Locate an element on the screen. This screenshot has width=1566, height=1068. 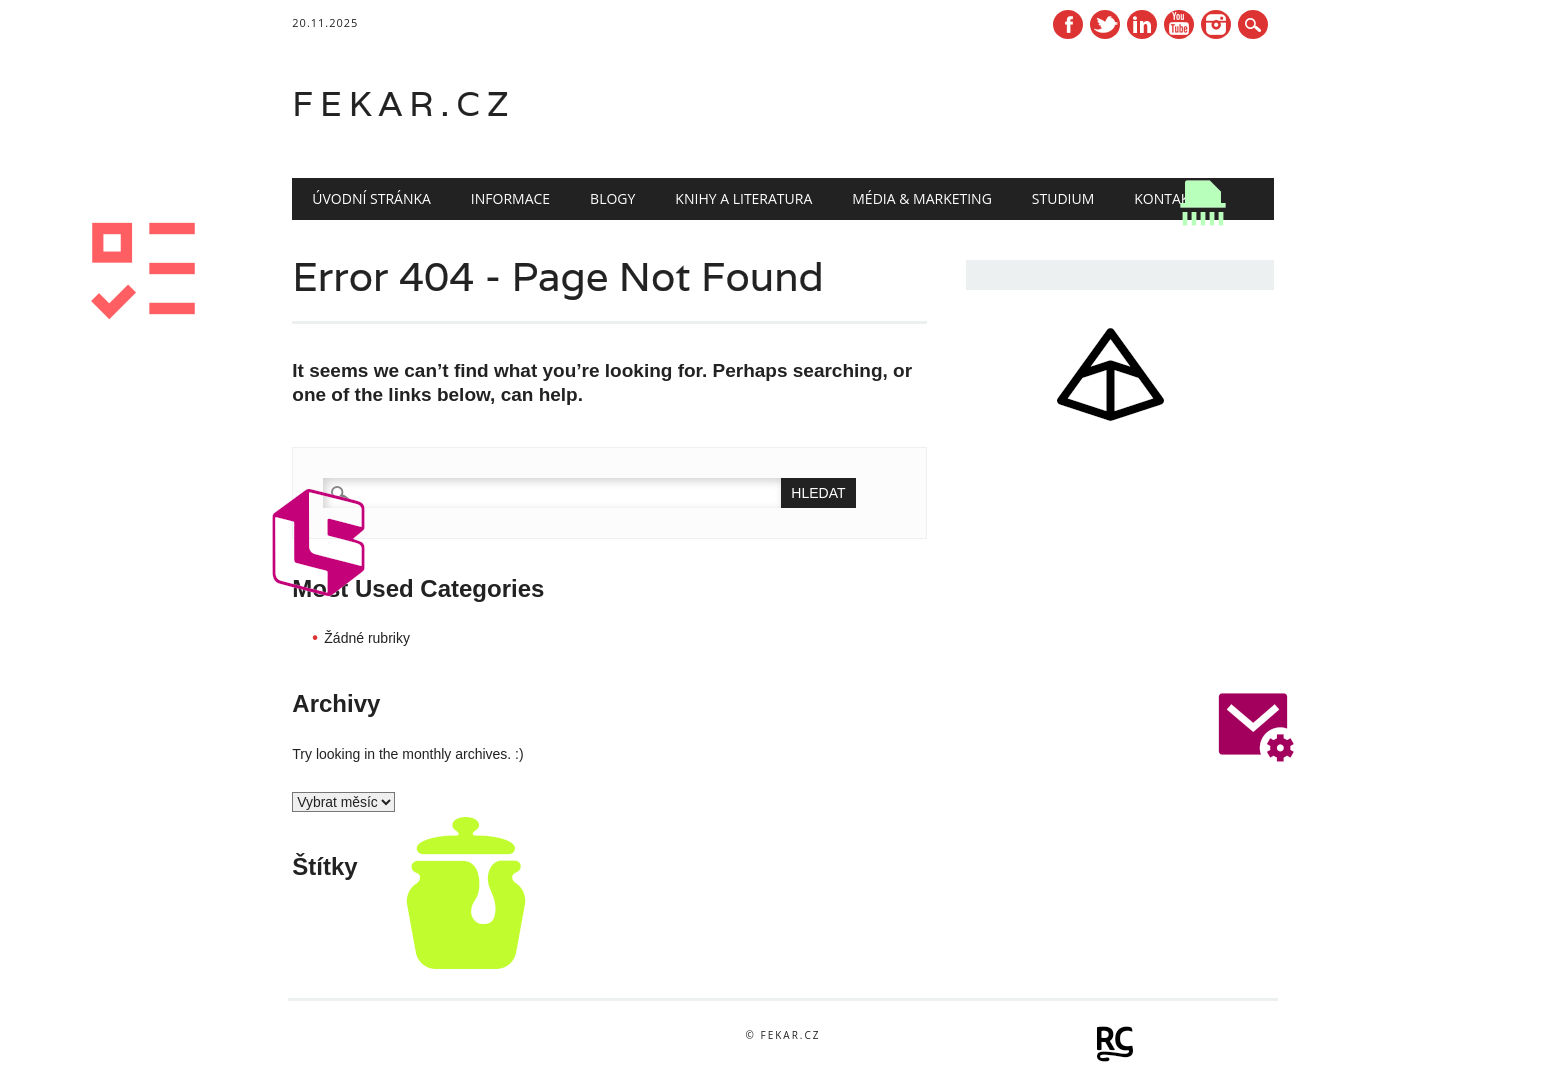
iconjar app logo is located at coordinates (466, 893).